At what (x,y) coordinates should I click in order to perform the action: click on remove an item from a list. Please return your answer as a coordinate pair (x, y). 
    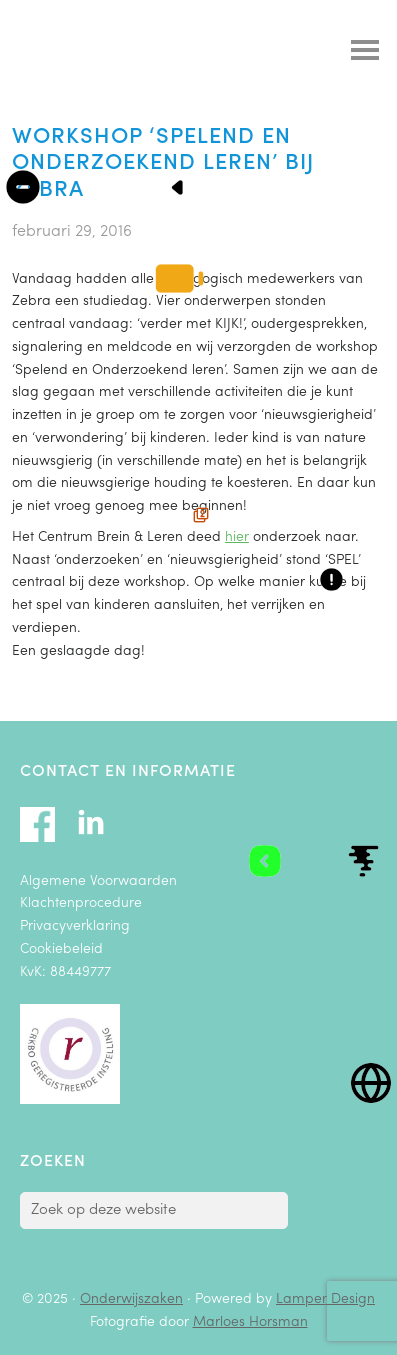
    Looking at the image, I should click on (23, 187).